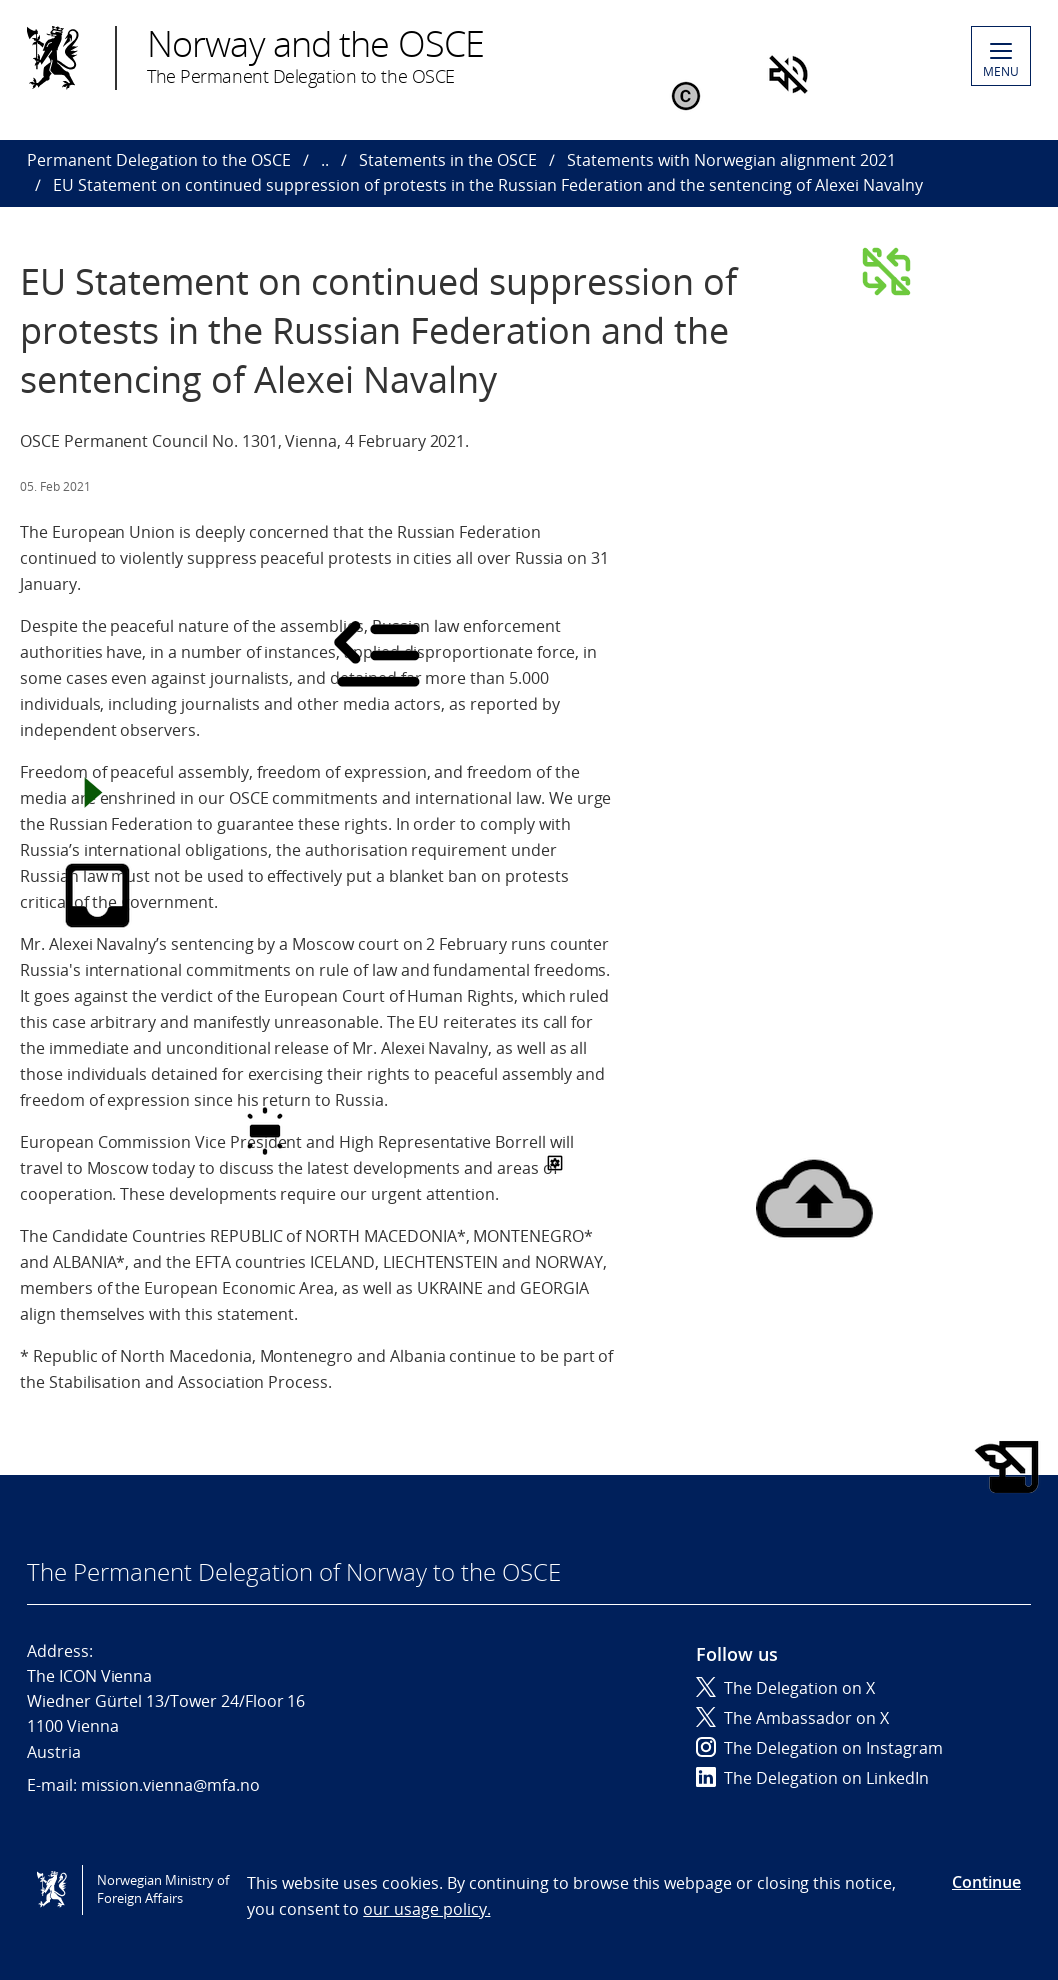  I want to click on shuffle or swap mode disabled, so click(886, 271).